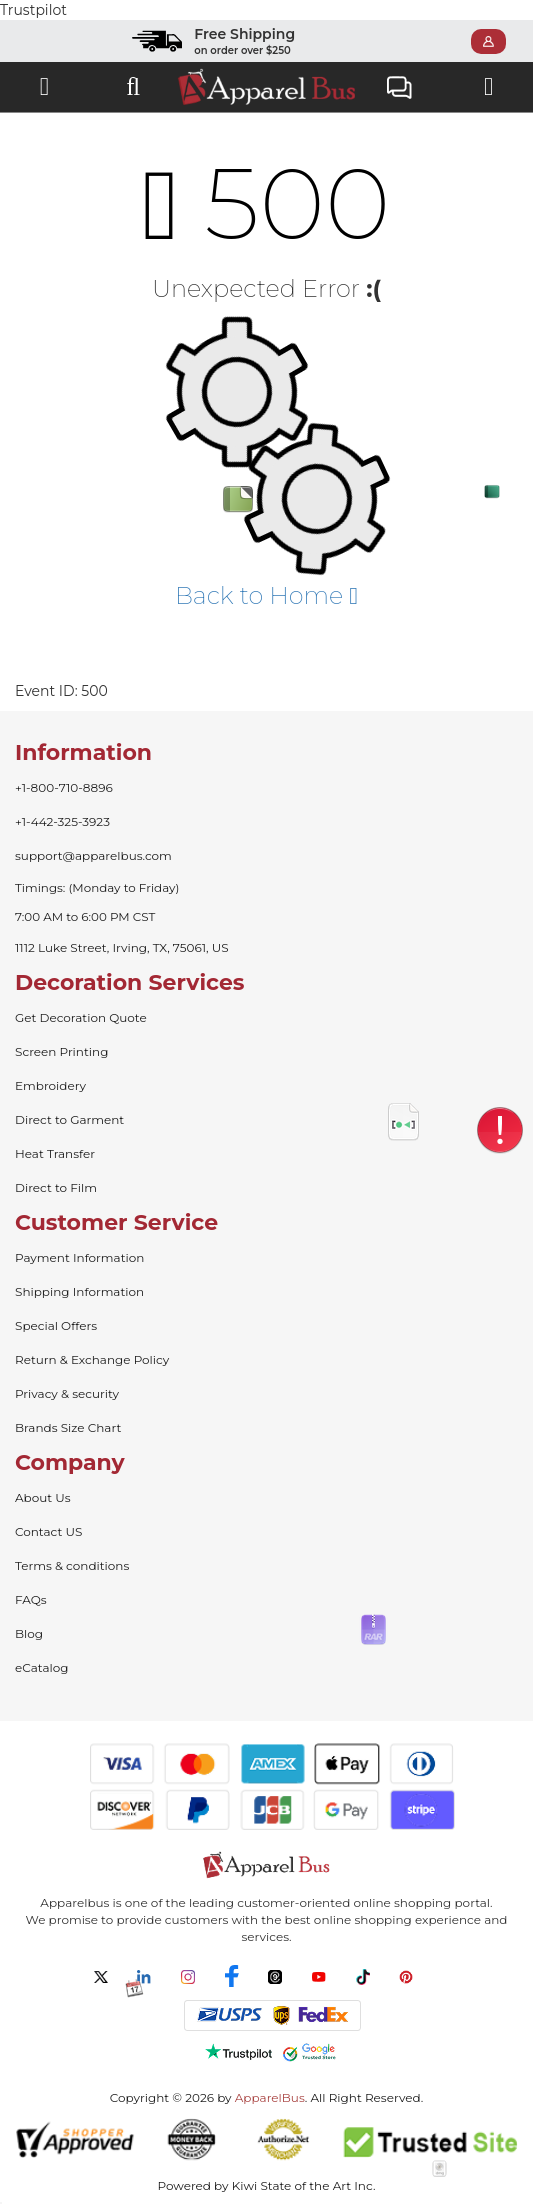 Image resolution: width=533 pixels, height=2204 pixels. What do you see at coordinates (500, 1130) in the screenshot?
I see `report a system error or crash` at bounding box center [500, 1130].